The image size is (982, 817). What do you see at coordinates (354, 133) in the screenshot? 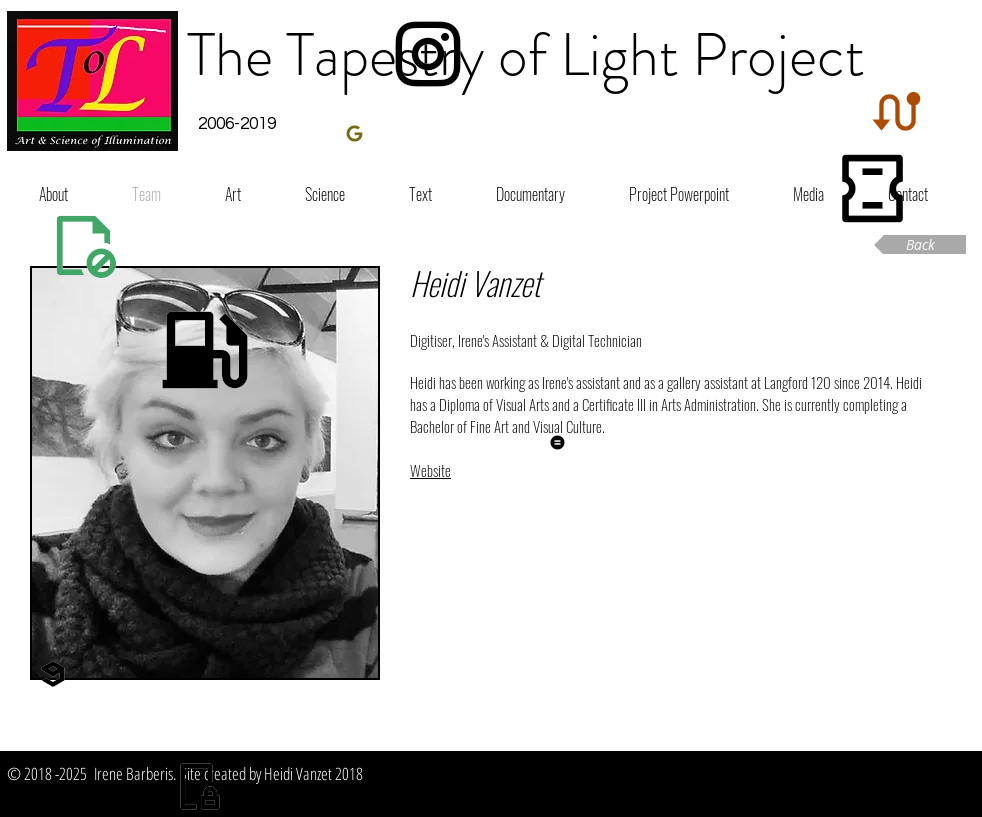
I see `sign in with Google` at bounding box center [354, 133].